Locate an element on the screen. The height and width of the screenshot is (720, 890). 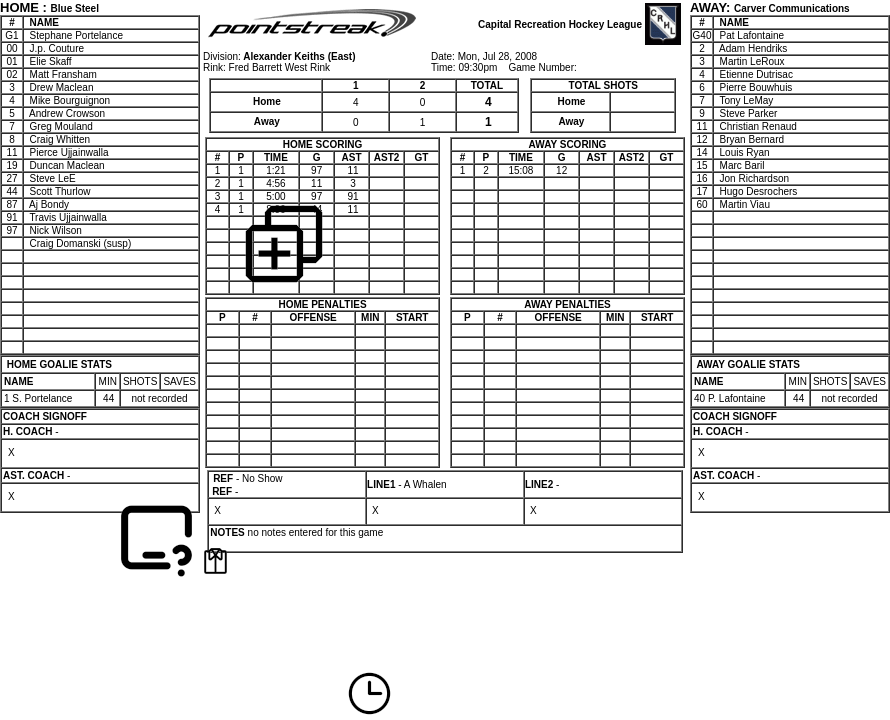
expand all collapsed sections is located at coordinates (284, 244).